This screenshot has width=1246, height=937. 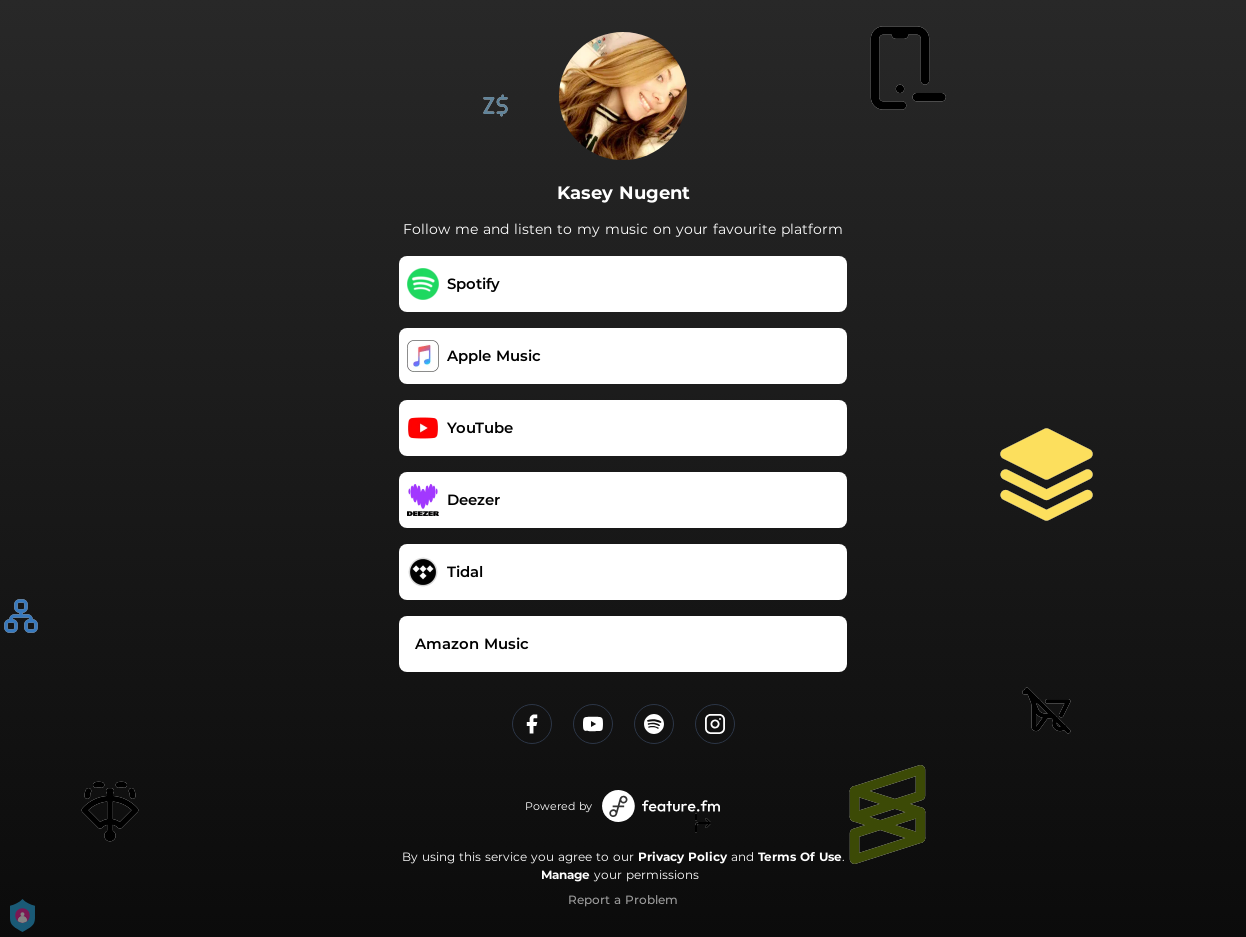 I want to click on indicates zimbabwean dollar currency, so click(x=495, y=105).